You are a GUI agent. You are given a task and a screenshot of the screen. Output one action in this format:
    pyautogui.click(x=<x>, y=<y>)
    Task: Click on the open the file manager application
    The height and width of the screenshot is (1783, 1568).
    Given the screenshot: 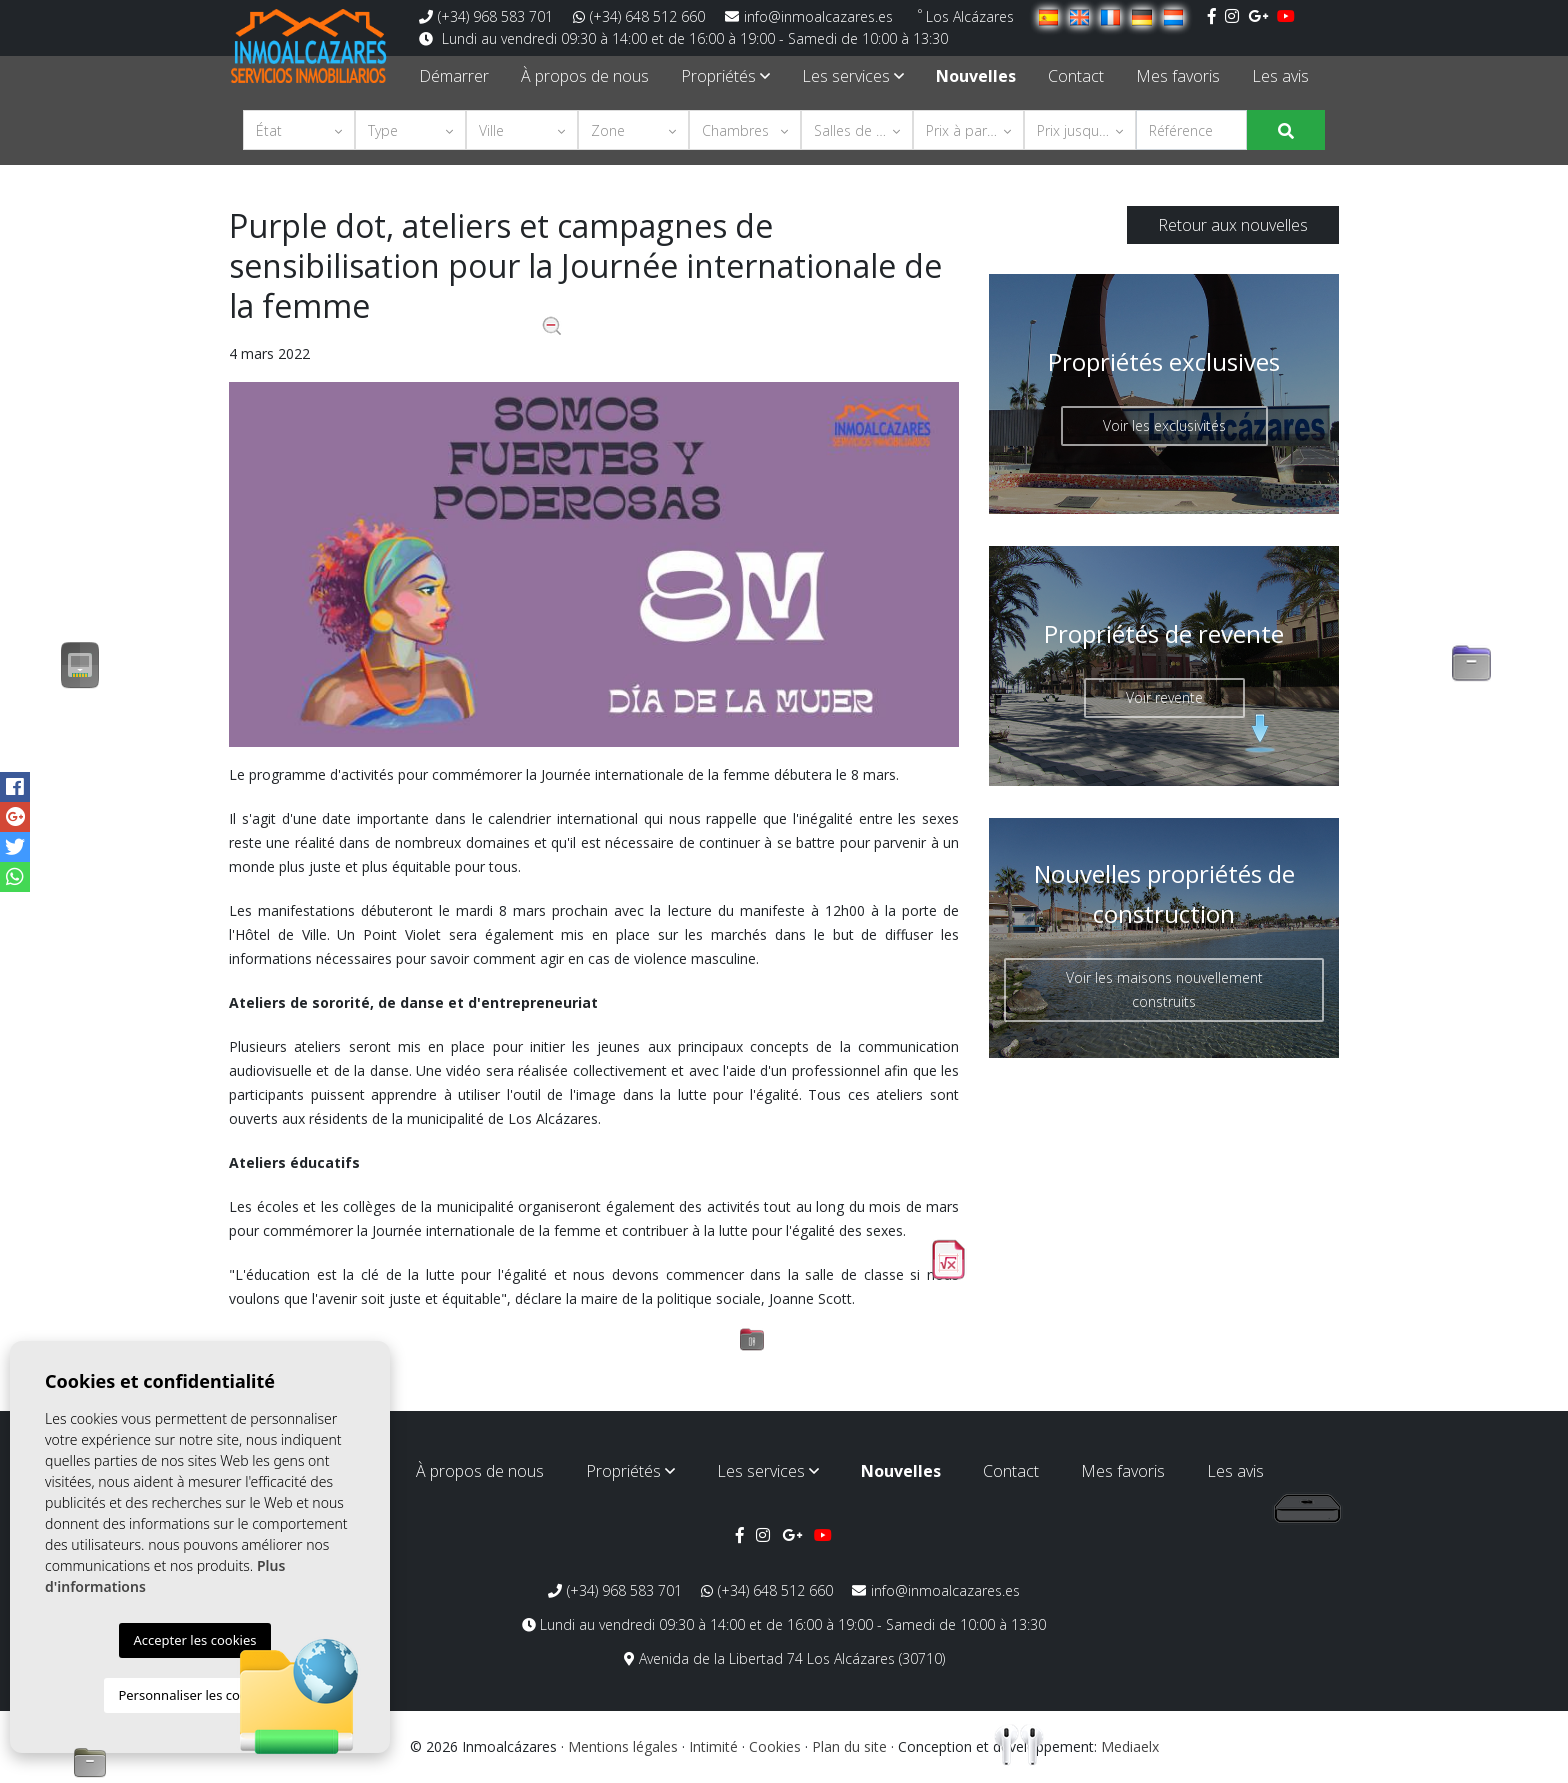 What is the action you would take?
    pyautogui.click(x=1471, y=662)
    